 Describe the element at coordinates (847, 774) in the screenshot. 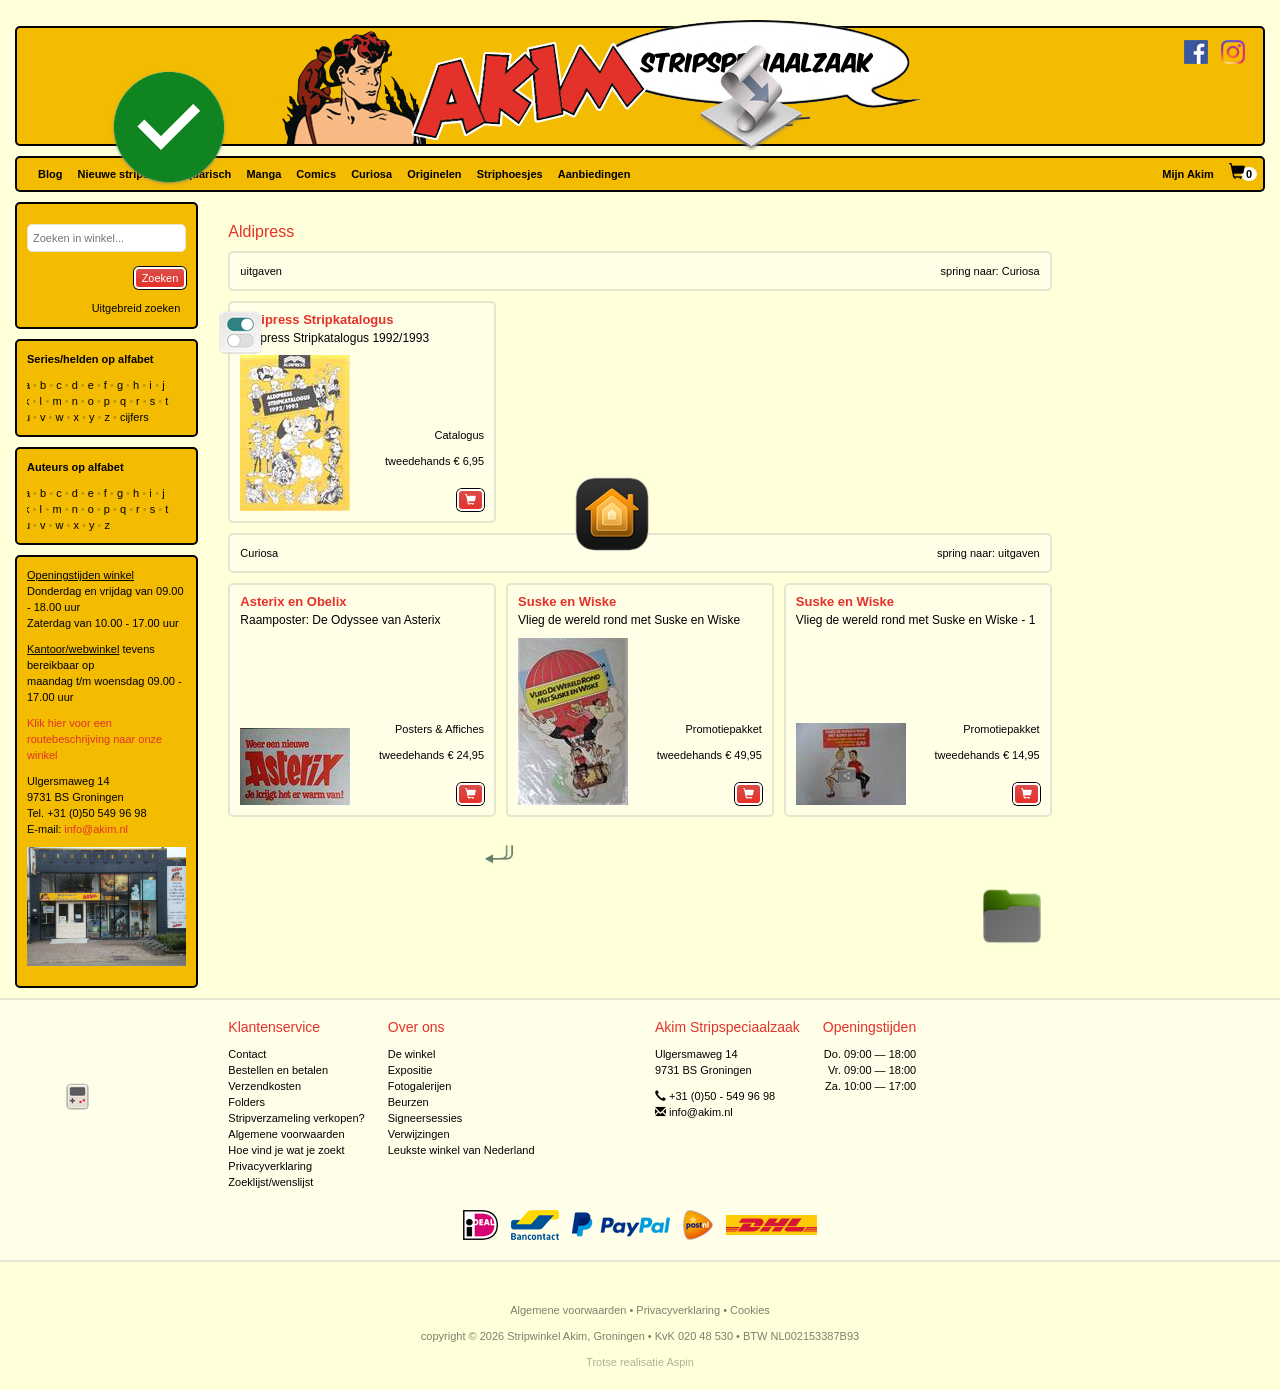

I see `open public shared folder` at that location.